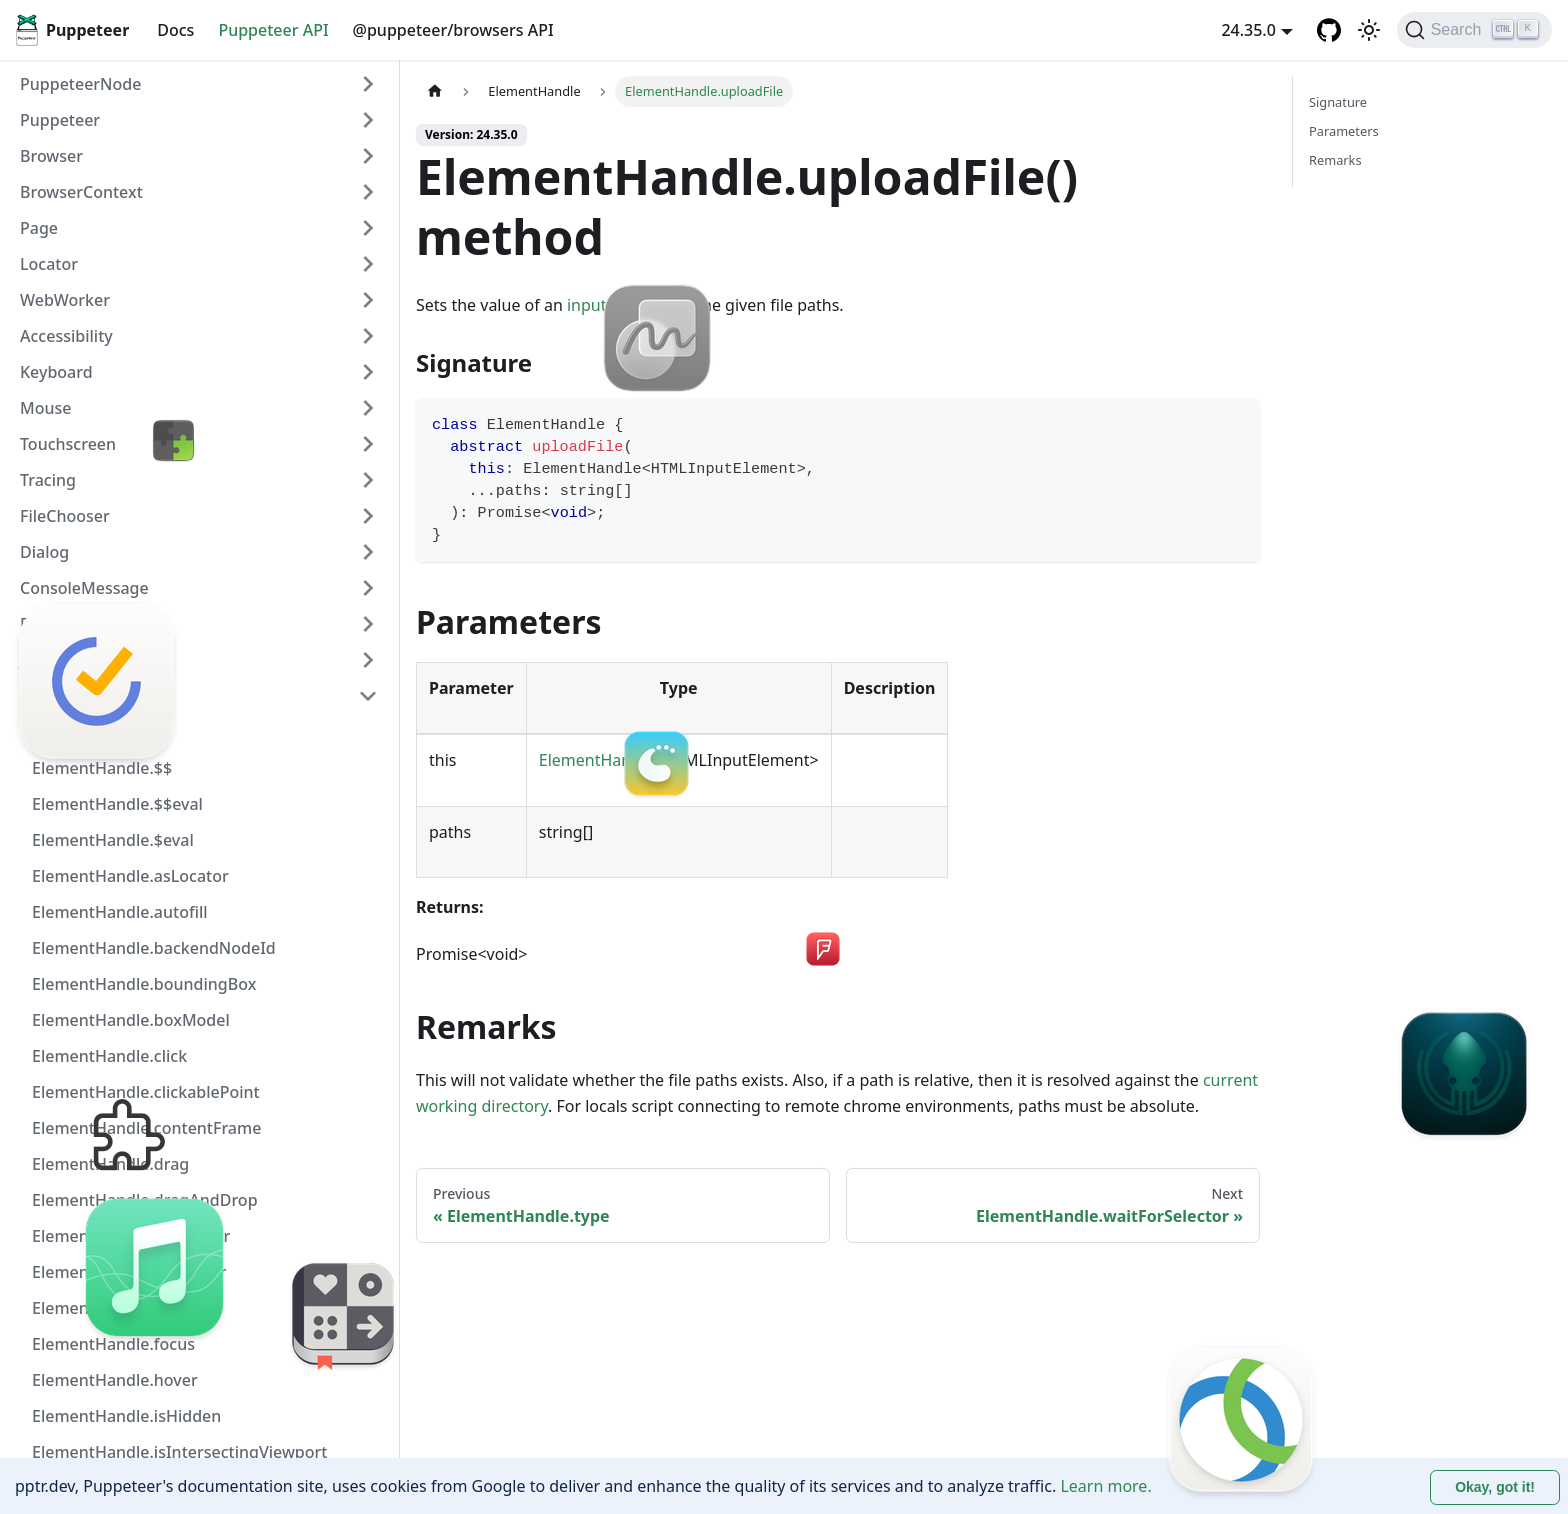  Describe the element at coordinates (343, 1314) in the screenshot. I see `open the icon library app` at that location.